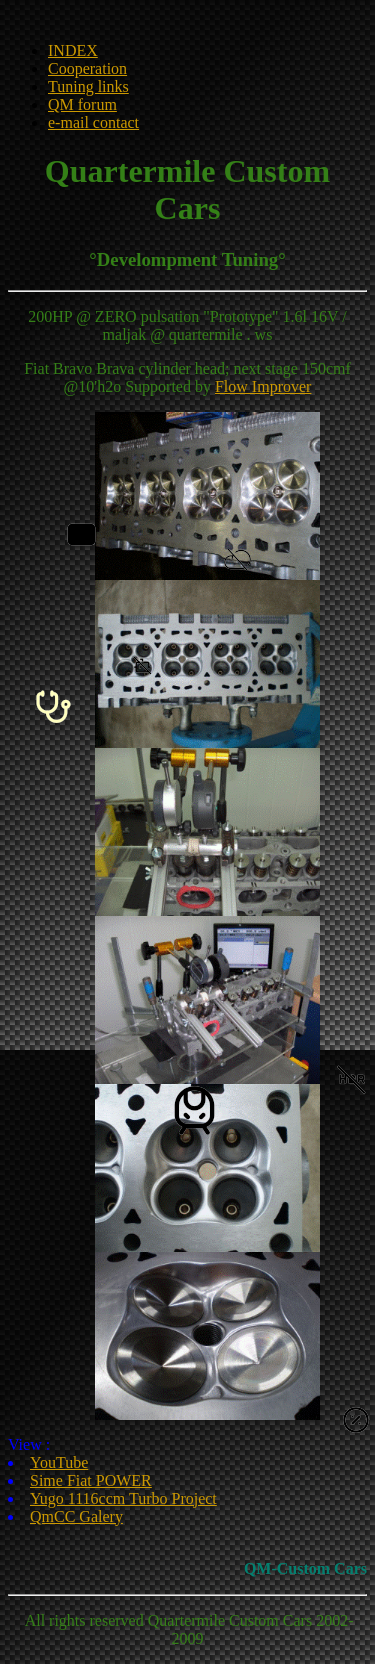 Image resolution: width=375 pixels, height=1664 pixels. I want to click on cloud storage unavailable or disconnected, so click(237, 559).